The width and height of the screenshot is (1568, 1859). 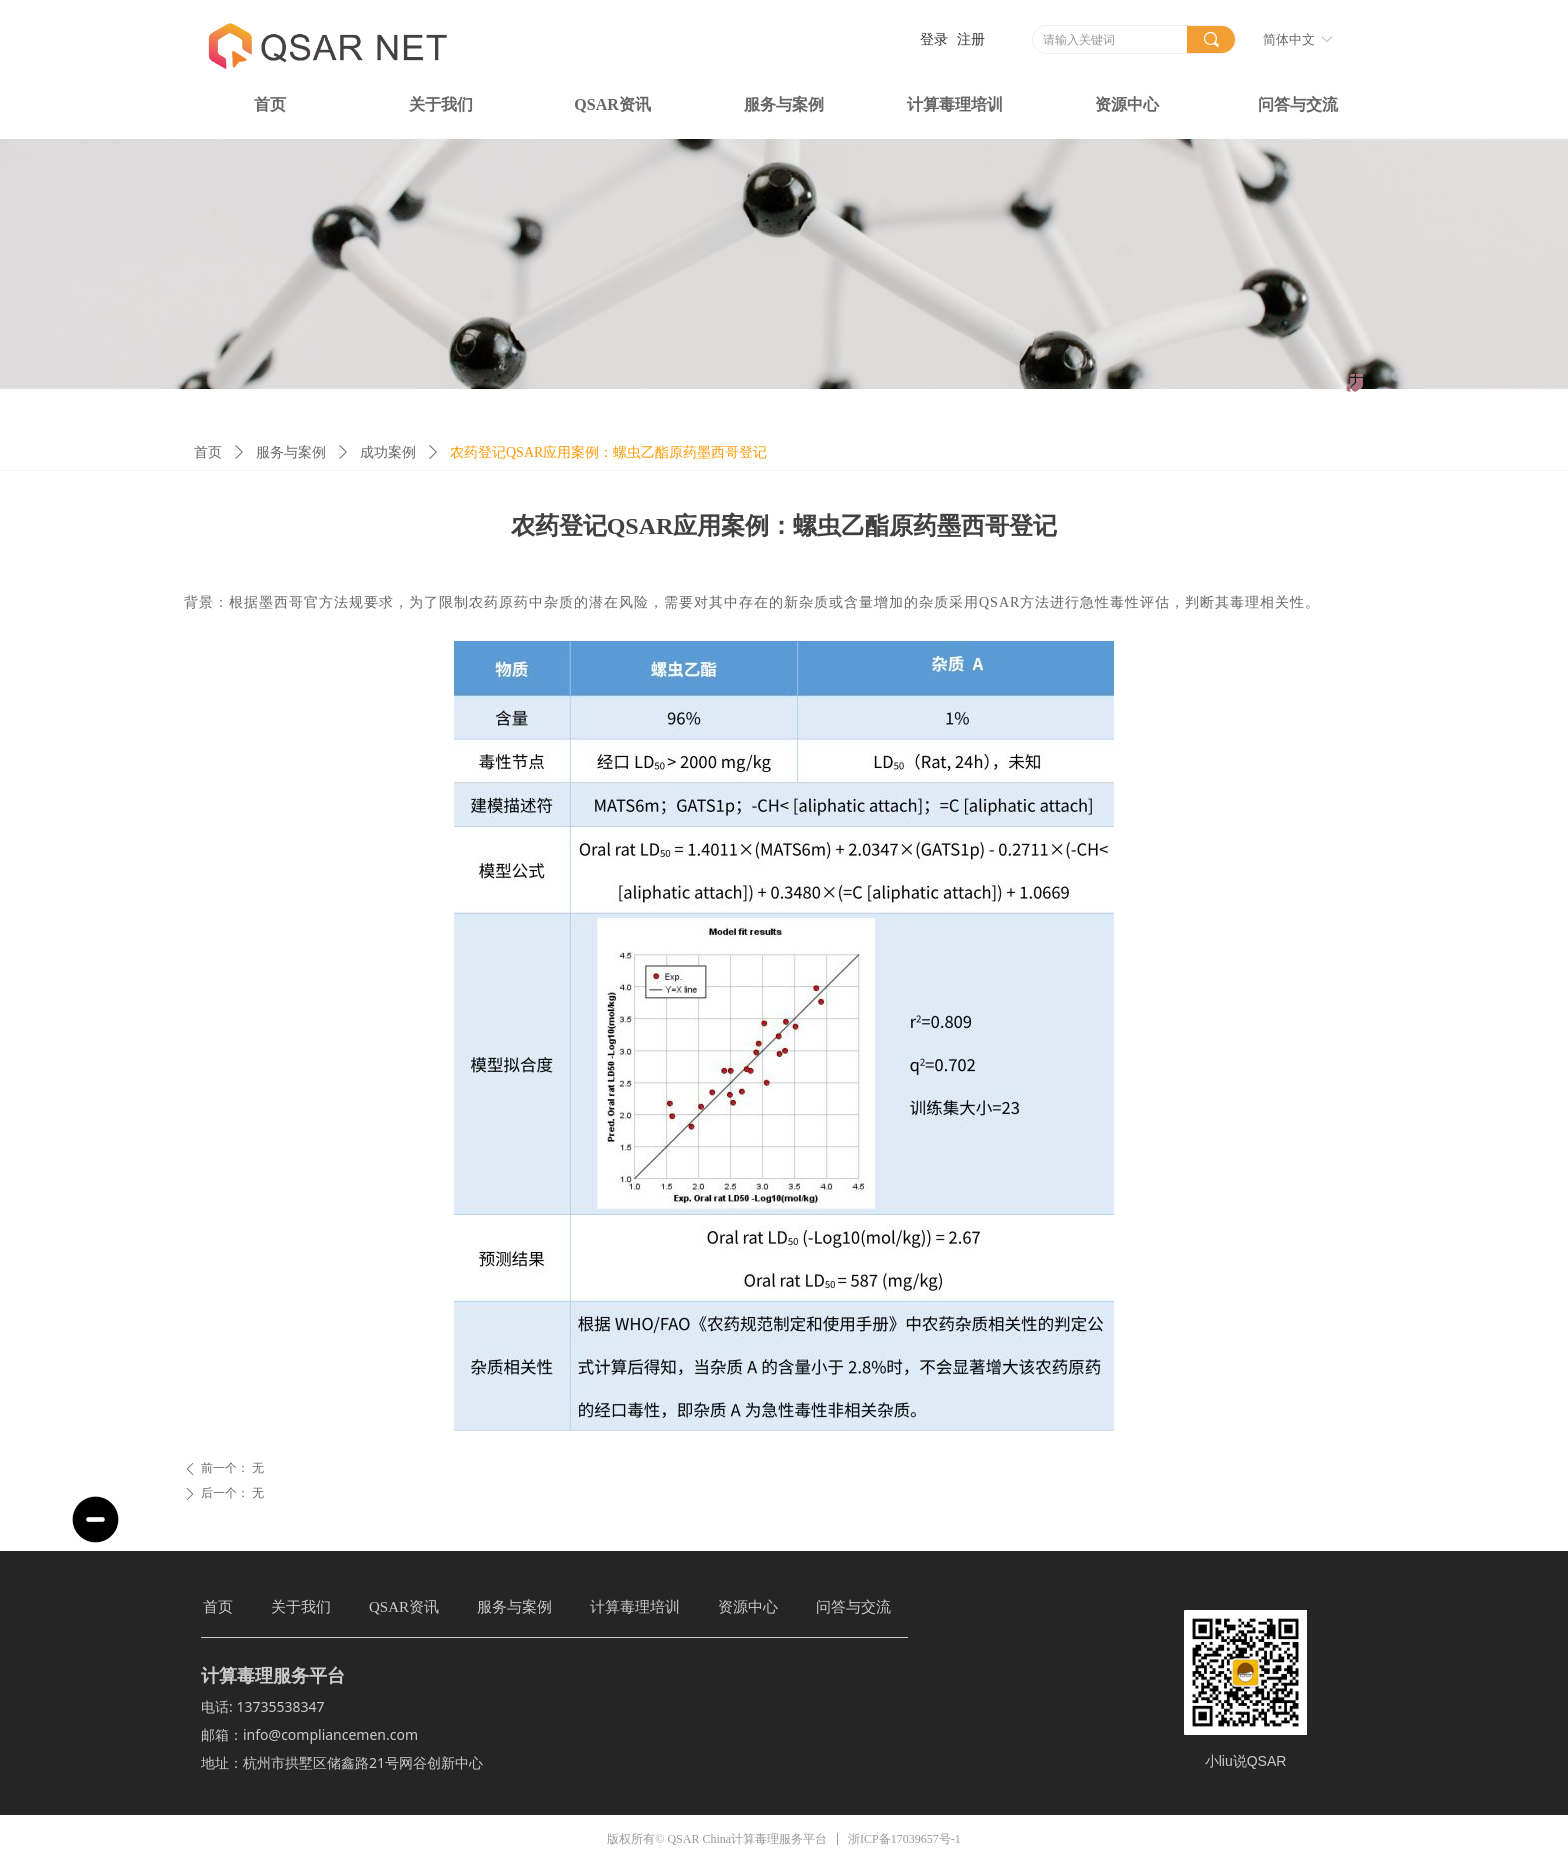 What do you see at coordinates (95, 1519) in the screenshot?
I see `remove an item from a list` at bounding box center [95, 1519].